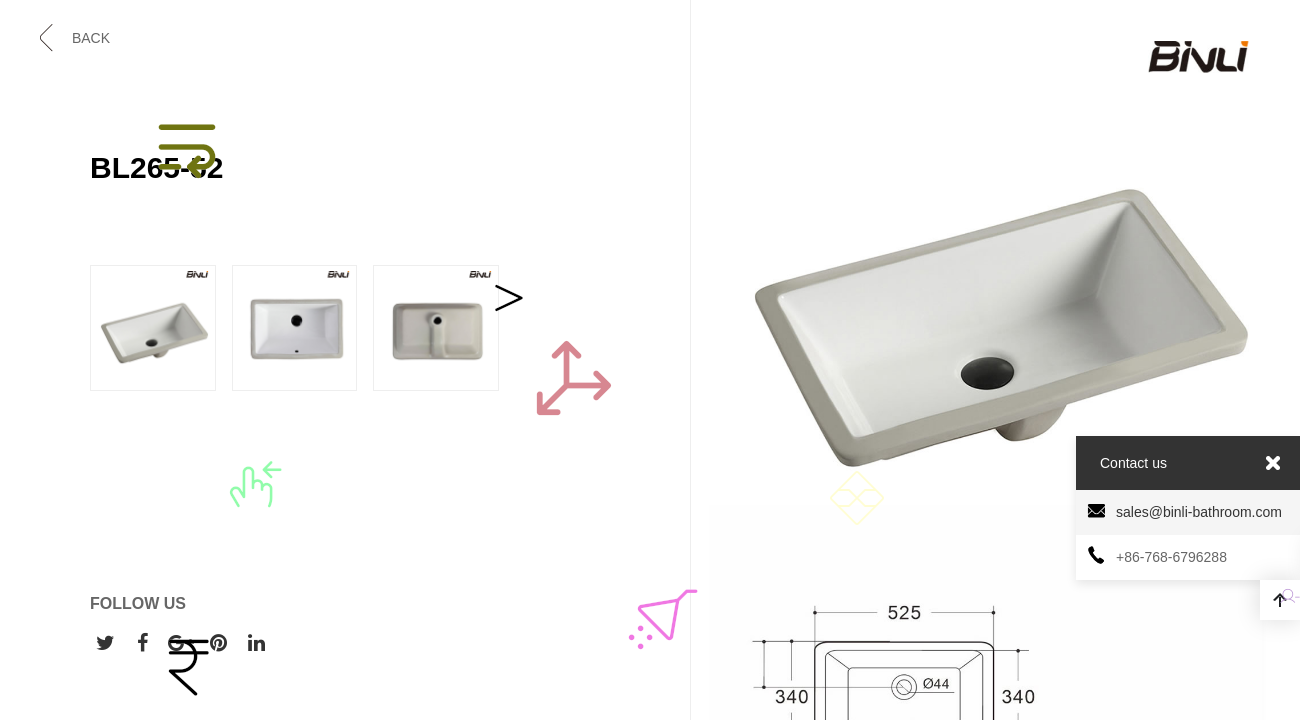 The width and height of the screenshot is (1300, 720). I want to click on view price in Indian rupees, so click(186, 666).